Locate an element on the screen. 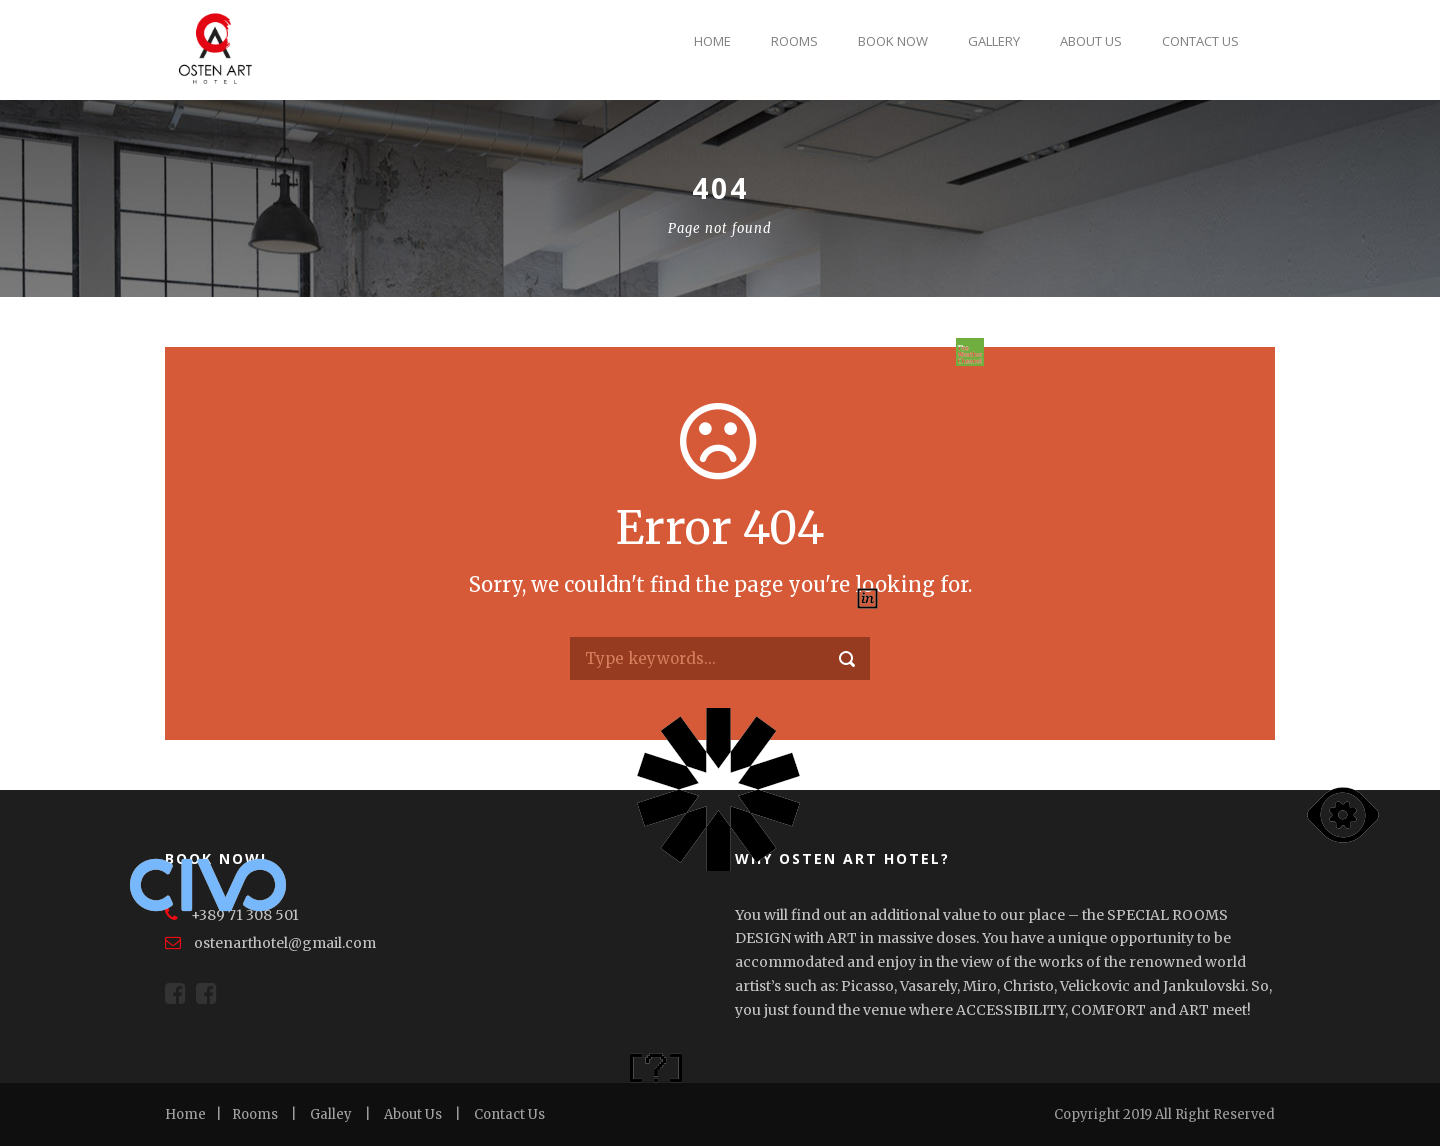 The height and width of the screenshot is (1146, 1440). visit the Philadelphia Inquirer website is located at coordinates (656, 1068).